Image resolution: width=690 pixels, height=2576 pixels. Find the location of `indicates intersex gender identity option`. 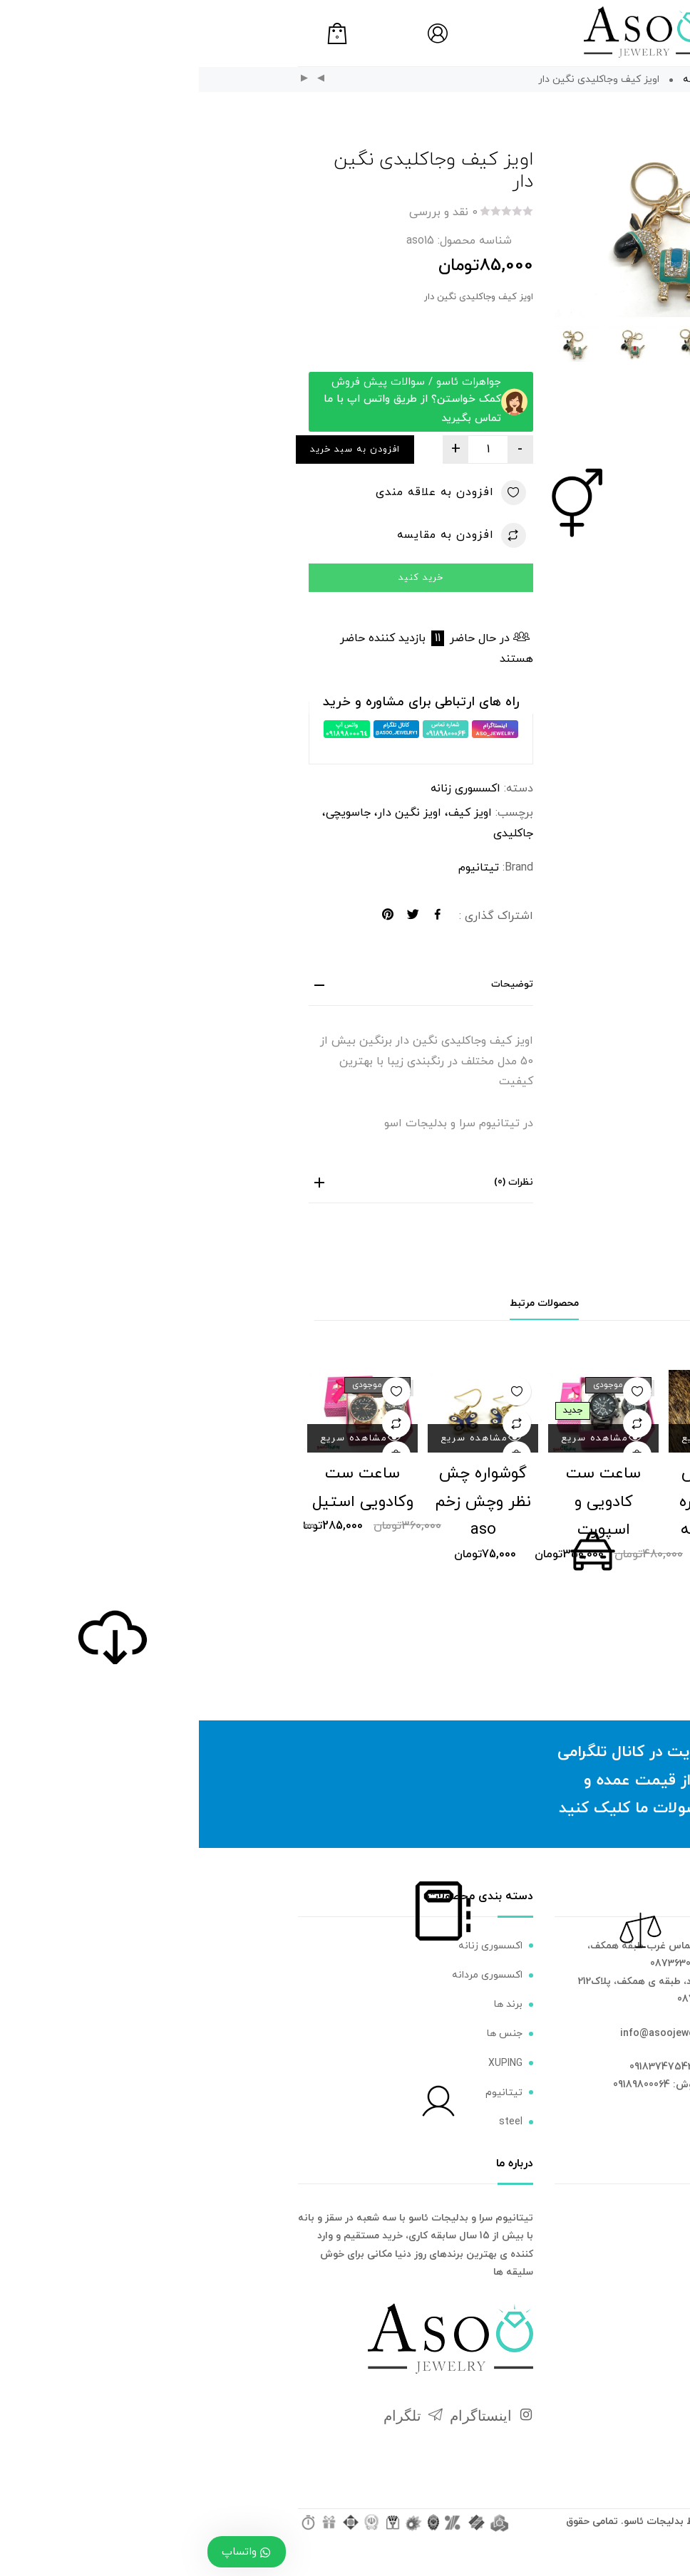

indicates intersex gender identity option is located at coordinates (575, 502).